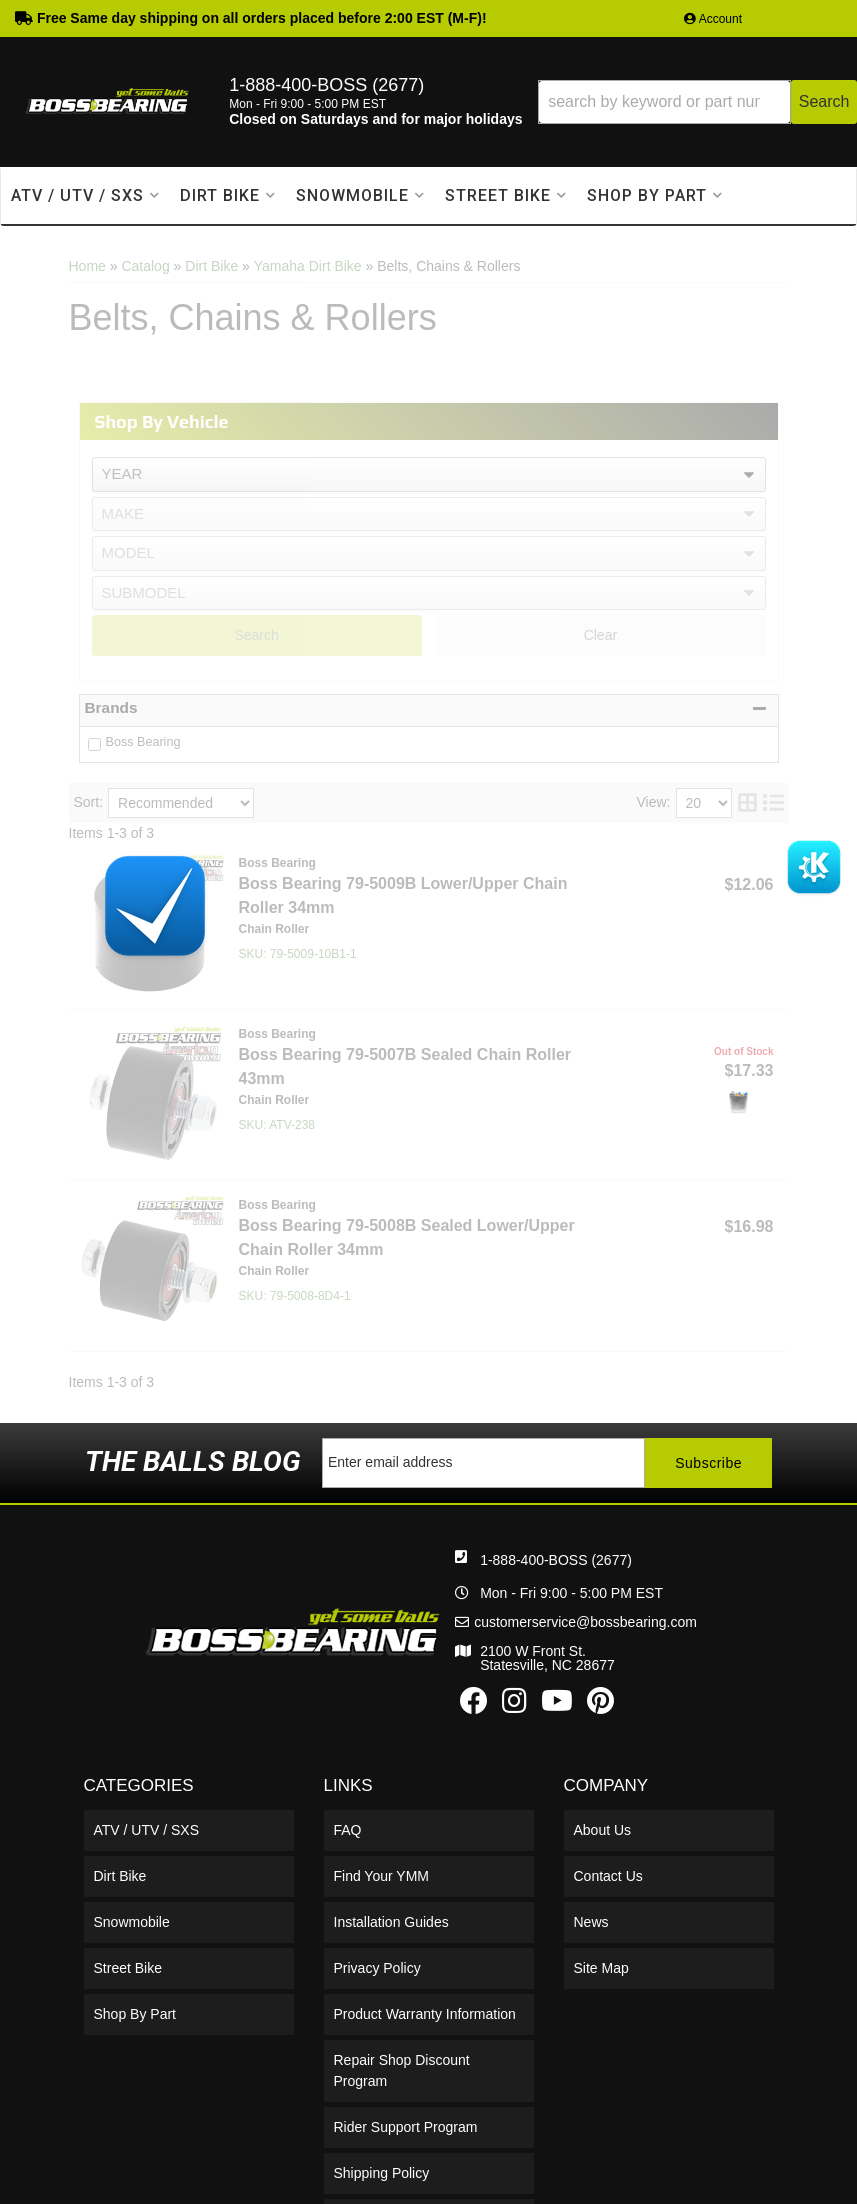 This screenshot has width=857, height=2204. Describe the element at coordinates (155, 906) in the screenshot. I see `open Super Productivity app` at that location.